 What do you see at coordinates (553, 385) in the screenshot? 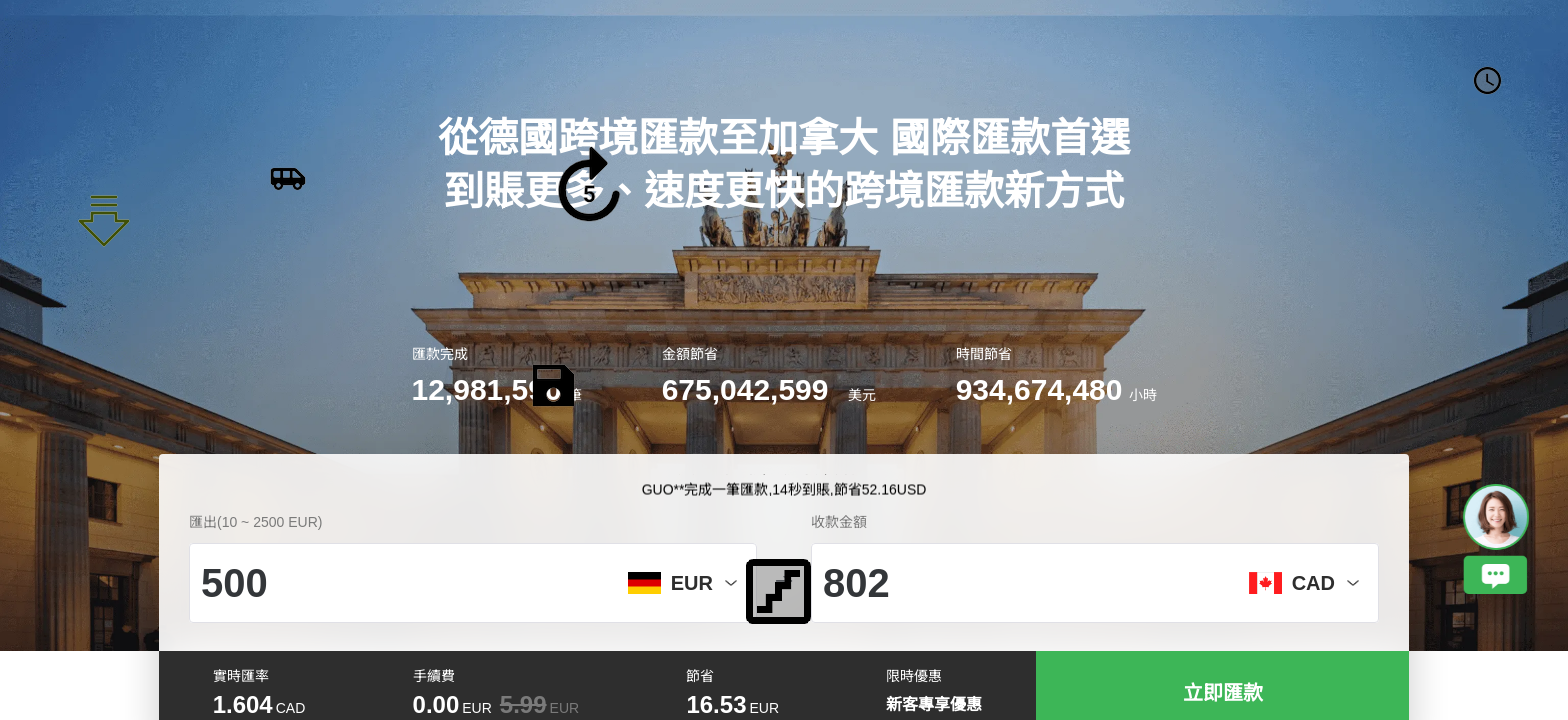
I see `save current file or document` at bounding box center [553, 385].